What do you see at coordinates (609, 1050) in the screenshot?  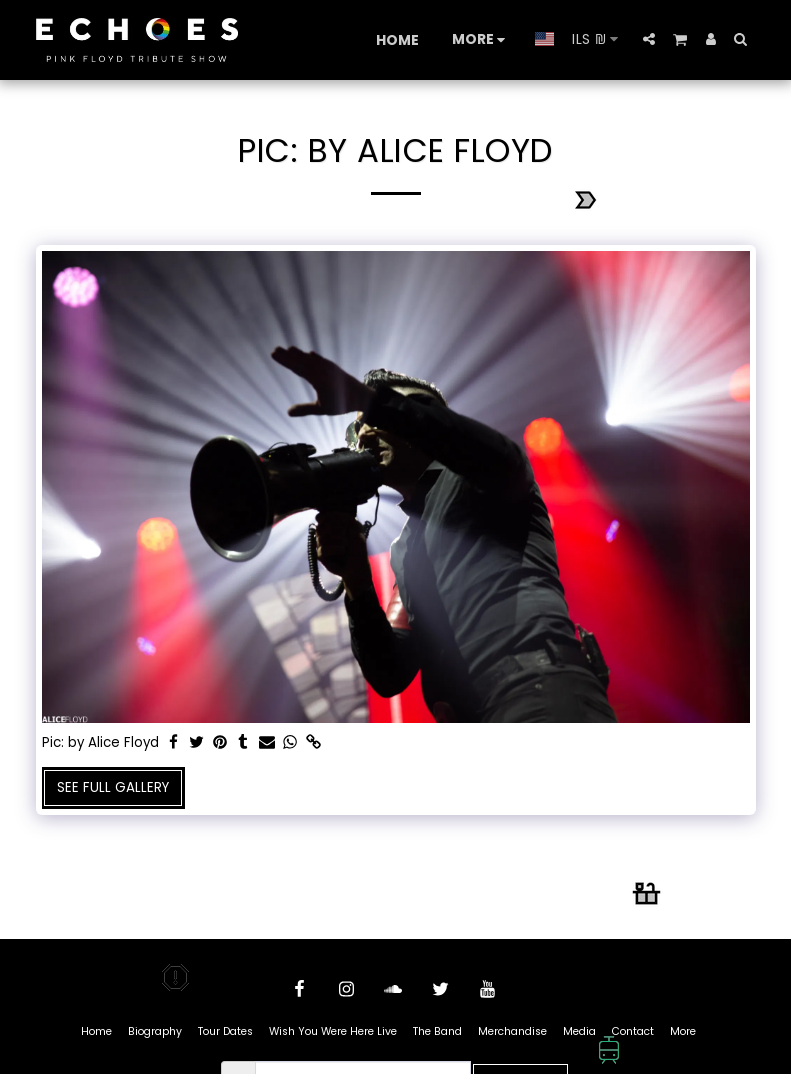 I see `access public transit or tram routes` at bounding box center [609, 1050].